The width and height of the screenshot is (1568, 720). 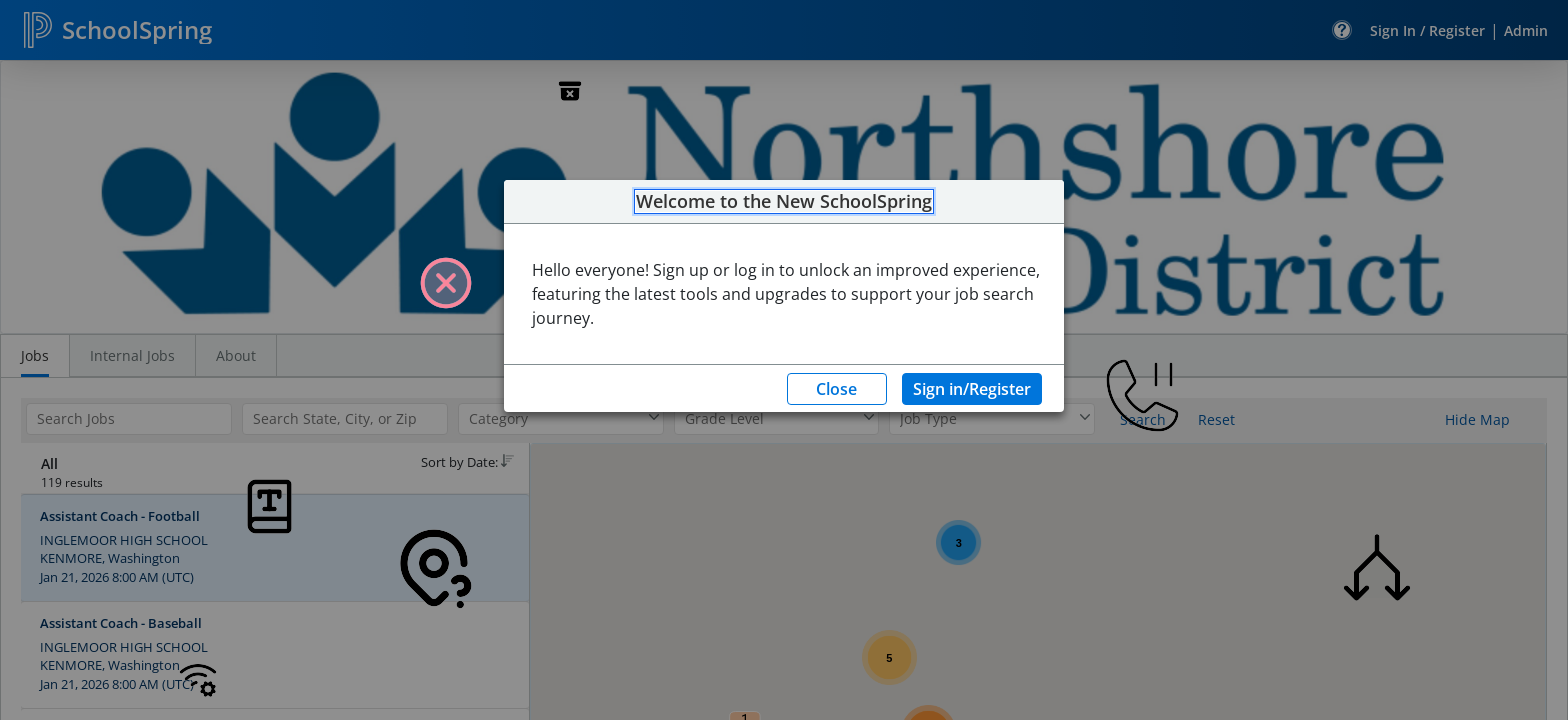 I want to click on access text formatting options, so click(x=269, y=506).